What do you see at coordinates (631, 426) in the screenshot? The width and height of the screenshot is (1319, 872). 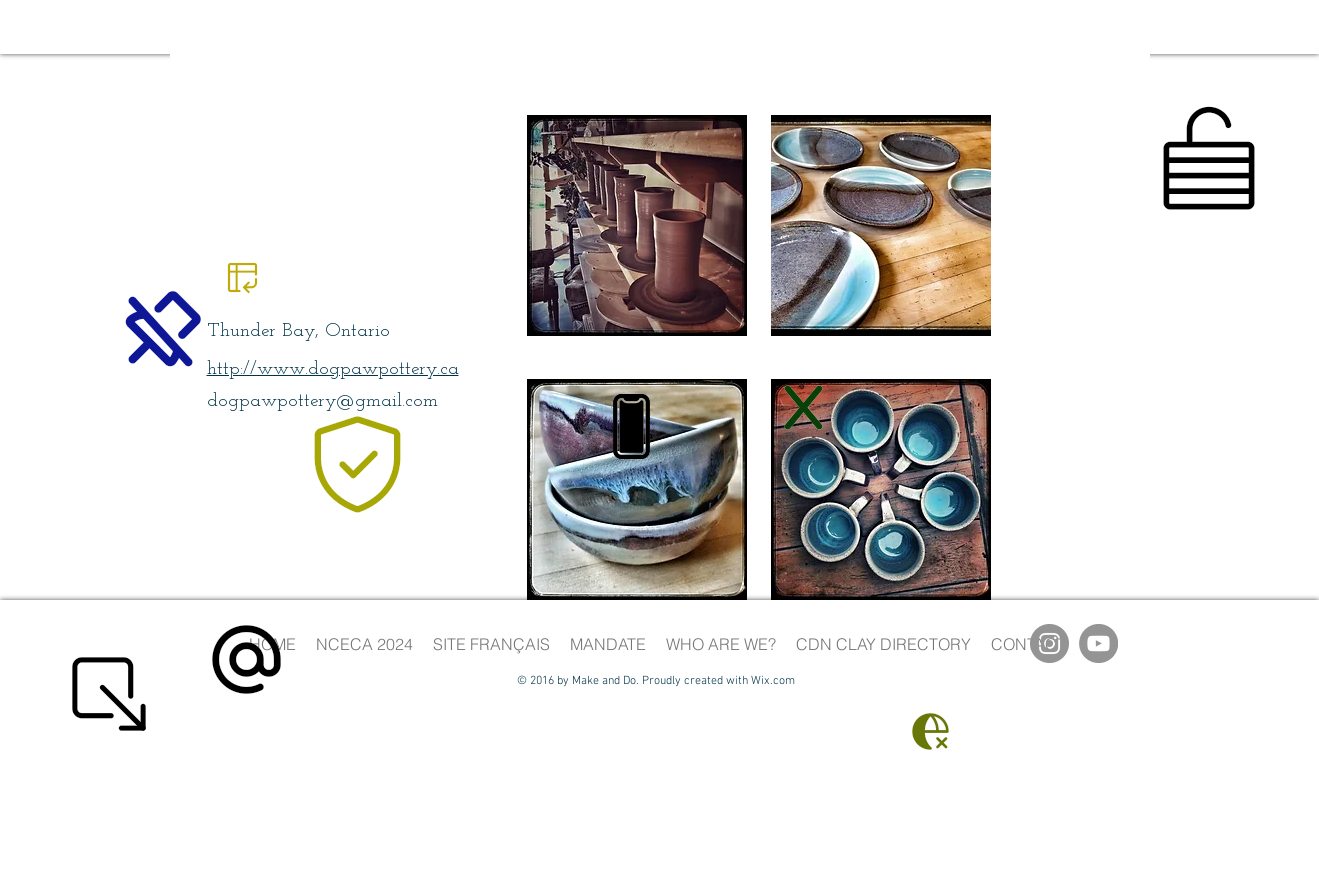 I see `switch to mobile view` at bounding box center [631, 426].